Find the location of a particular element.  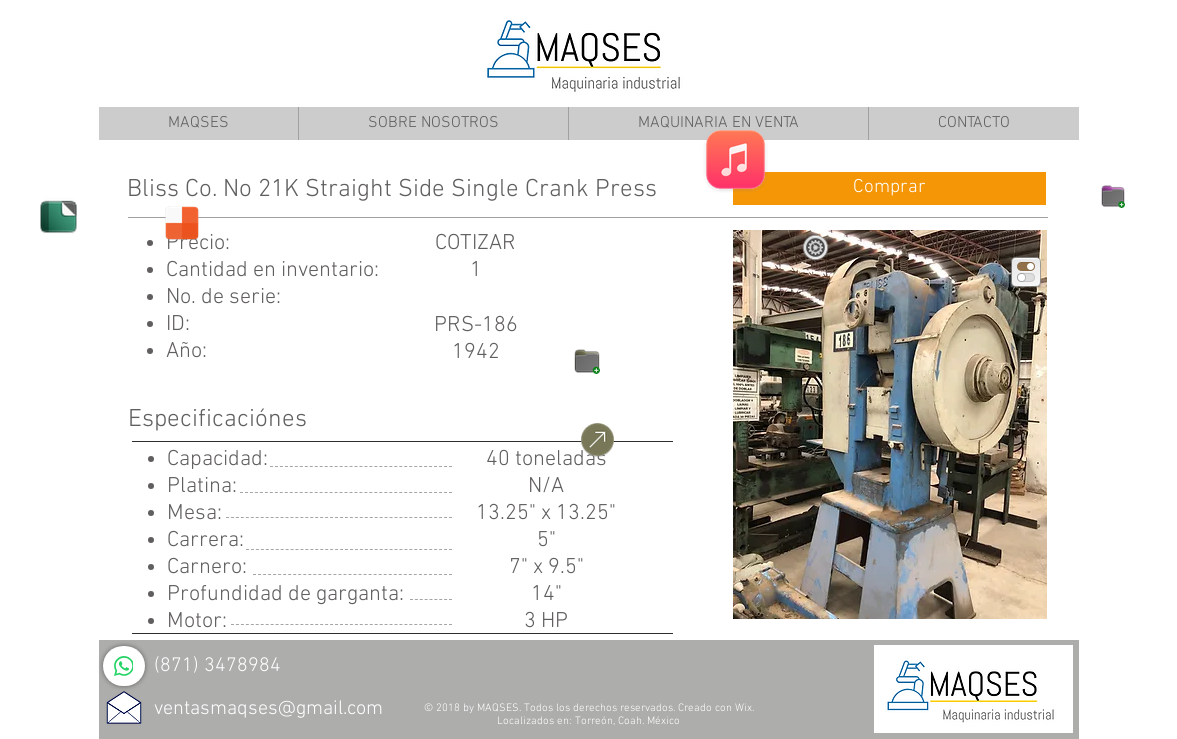

create a new folder is located at coordinates (587, 361).